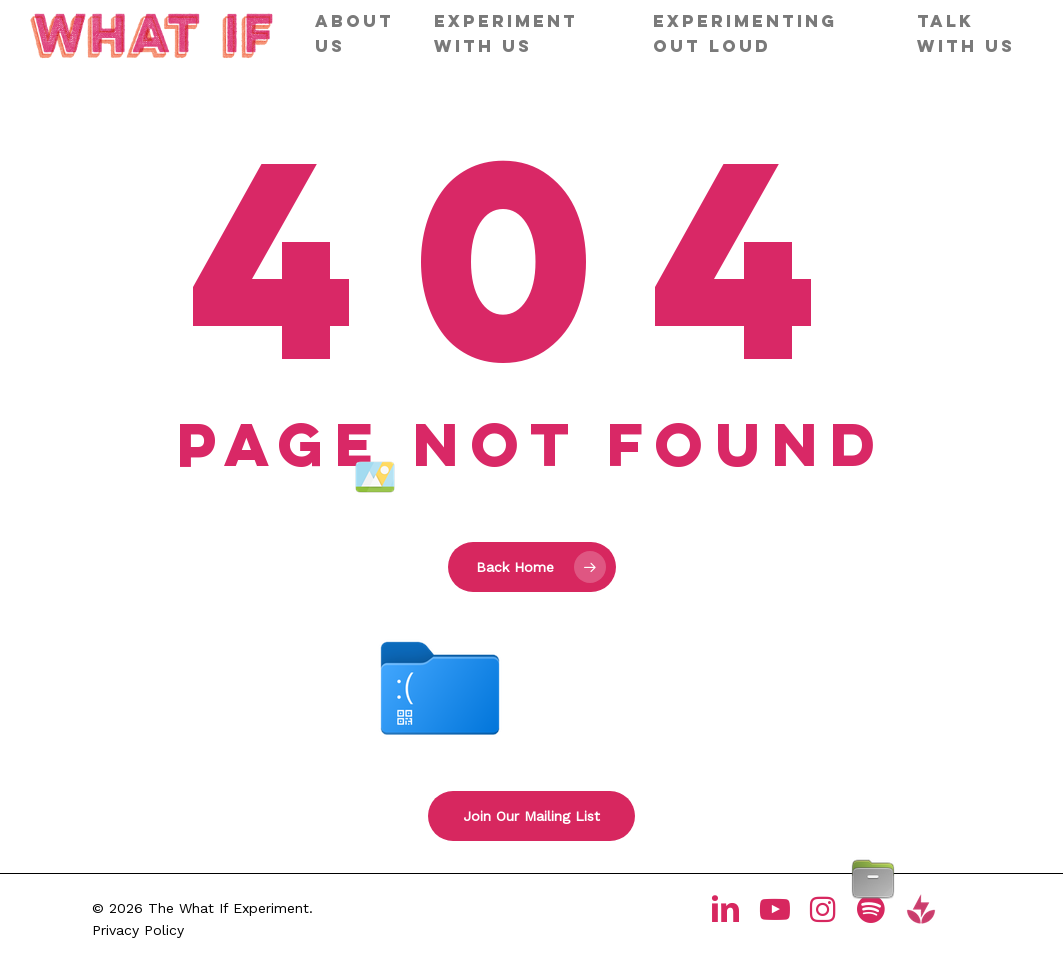 This screenshot has height=961, width=1063. I want to click on folder containing system crash logs or error reports, so click(439, 691).